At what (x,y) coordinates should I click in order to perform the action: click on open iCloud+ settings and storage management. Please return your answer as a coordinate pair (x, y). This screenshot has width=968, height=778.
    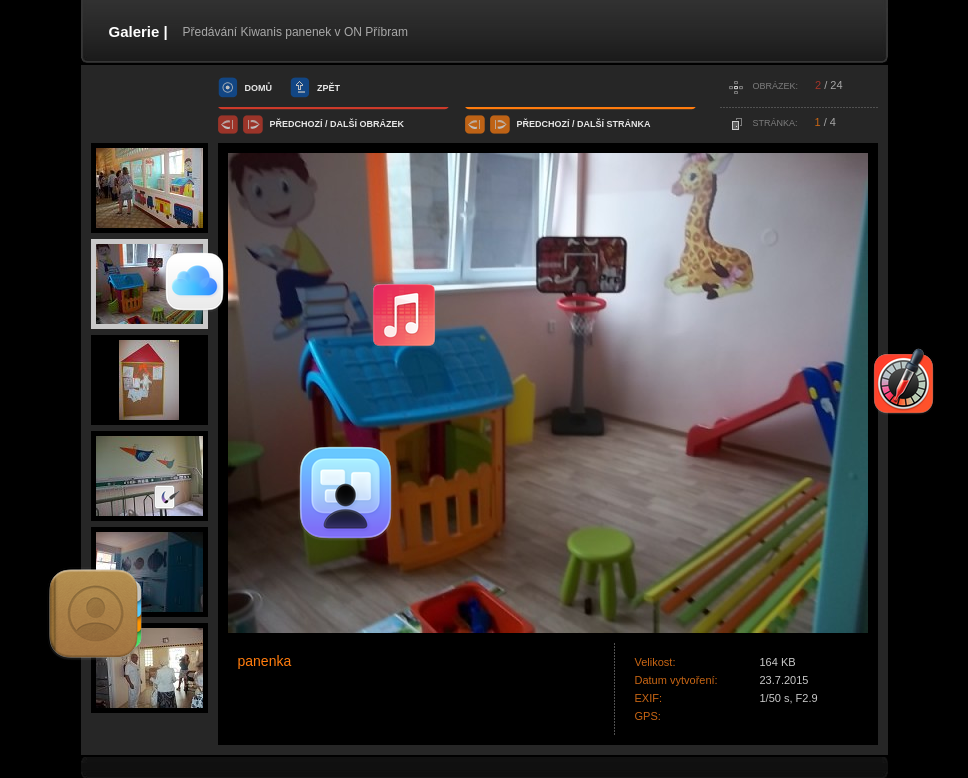
    Looking at the image, I should click on (194, 281).